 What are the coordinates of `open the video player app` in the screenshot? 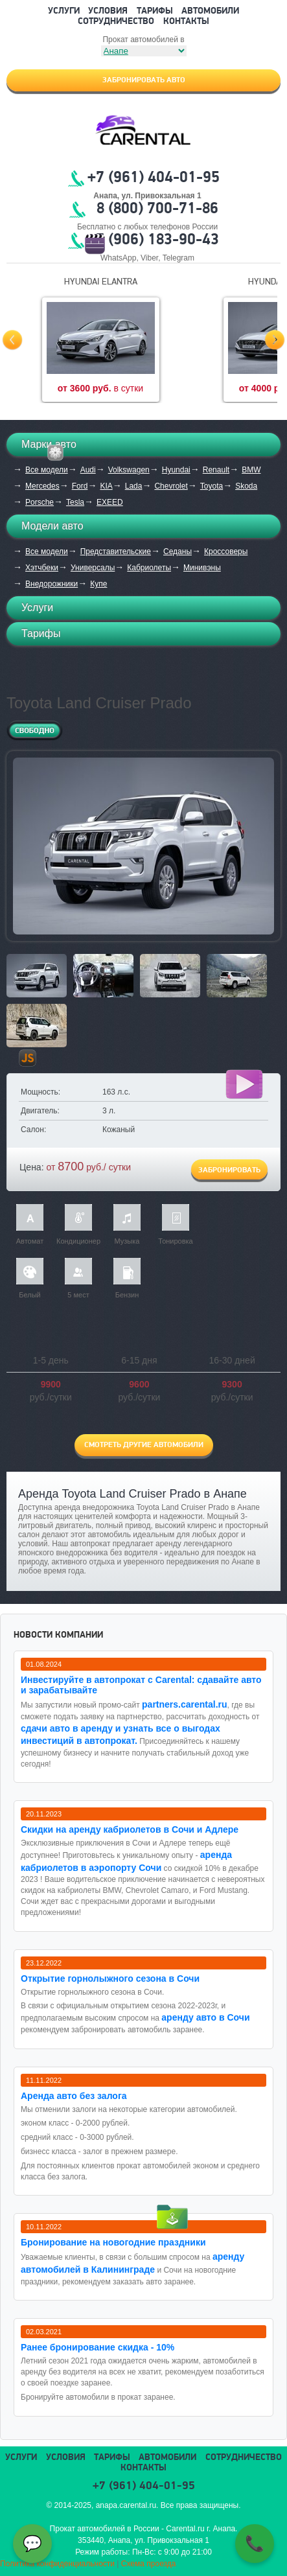 It's located at (244, 1084).